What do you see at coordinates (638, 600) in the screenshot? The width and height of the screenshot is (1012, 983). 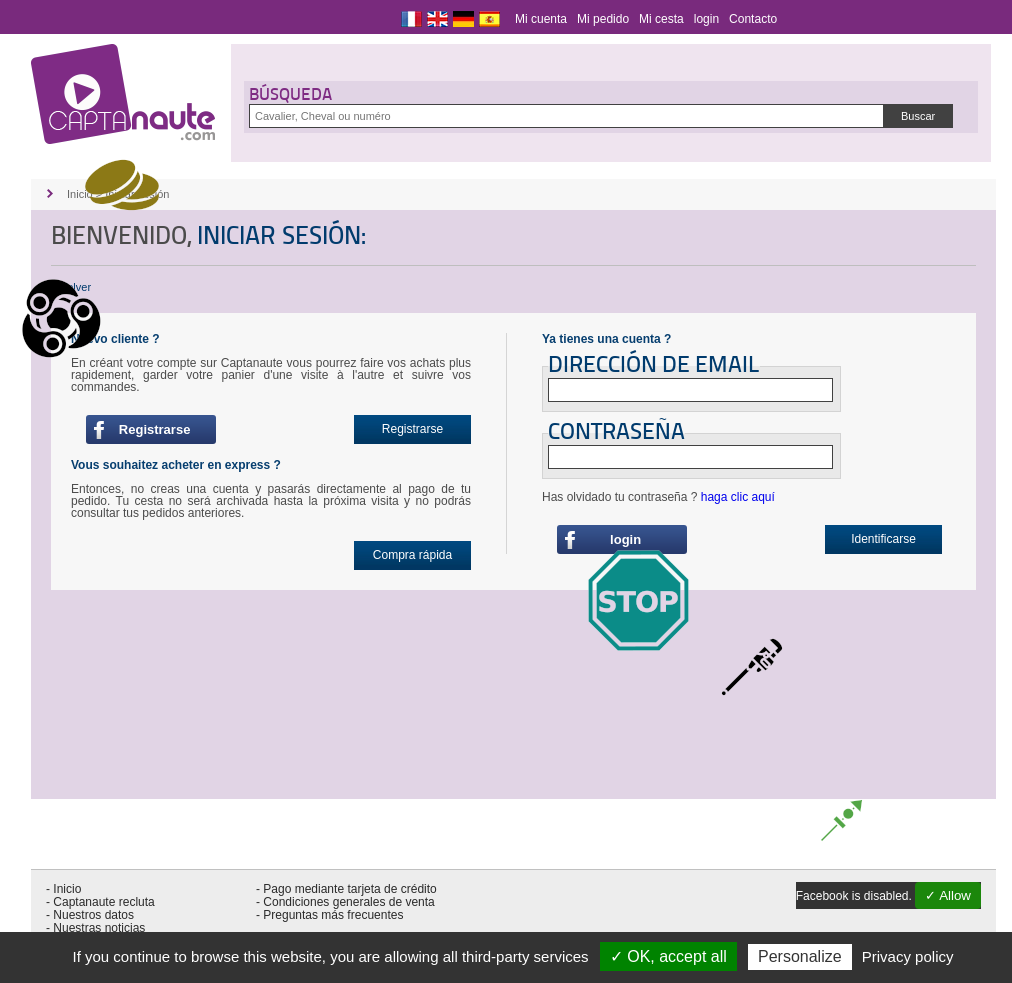 I see `stop or halt current action` at bounding box center [638, 600].